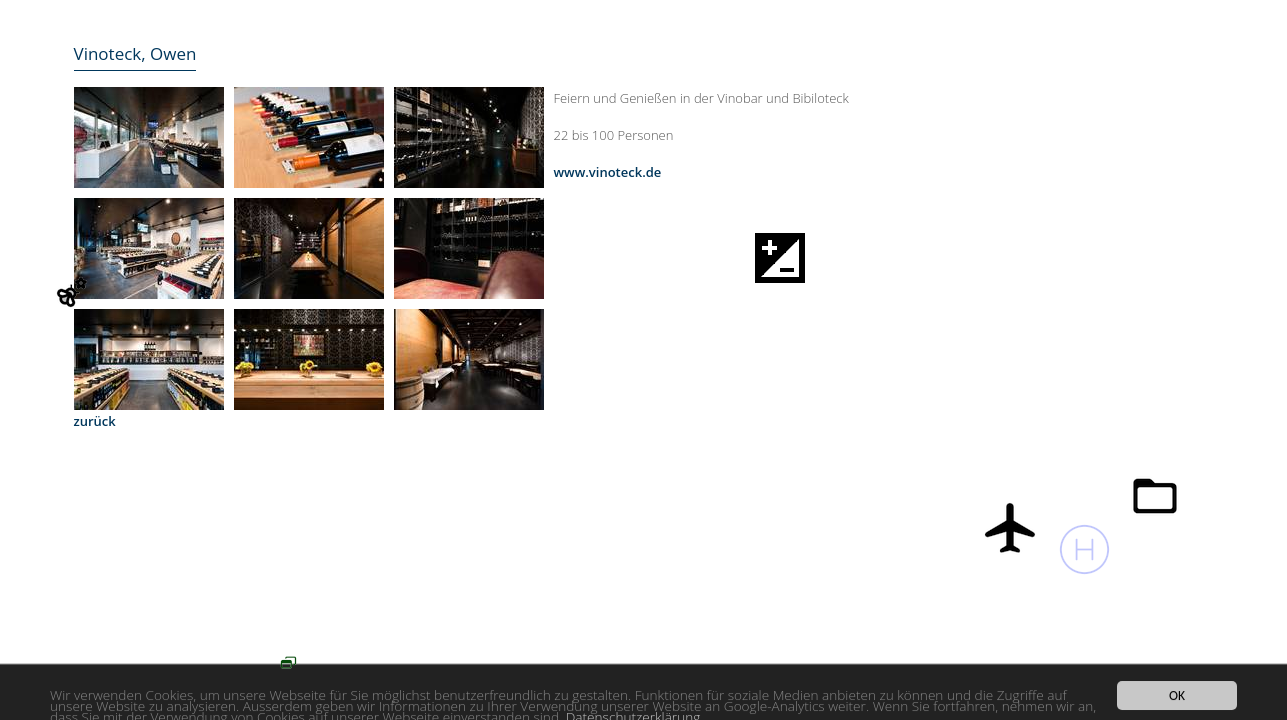  What do you see at coordinates (1155, 496) in the screenshot?
I see `open a folder to view its contents` at bounding box center [1155, 496].